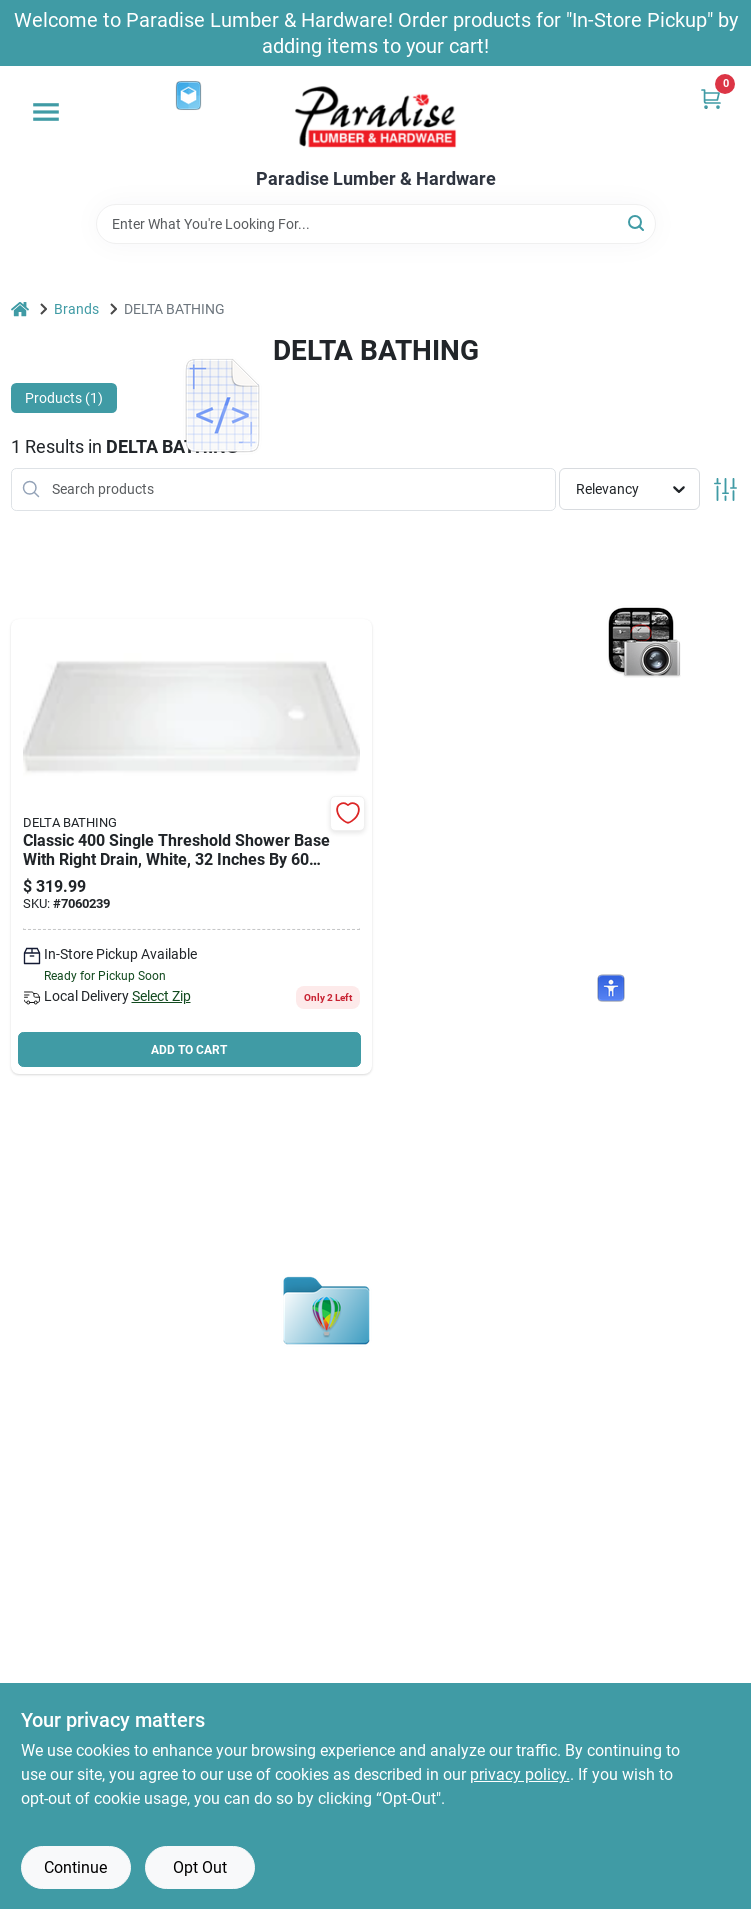 The height and width of the screenshot is (1909, 751). What do you see at coordinates (641, 640) in the screenshot?
I see `open image capture to import photos from cameras or scanners` at bounding box center [641, 640].